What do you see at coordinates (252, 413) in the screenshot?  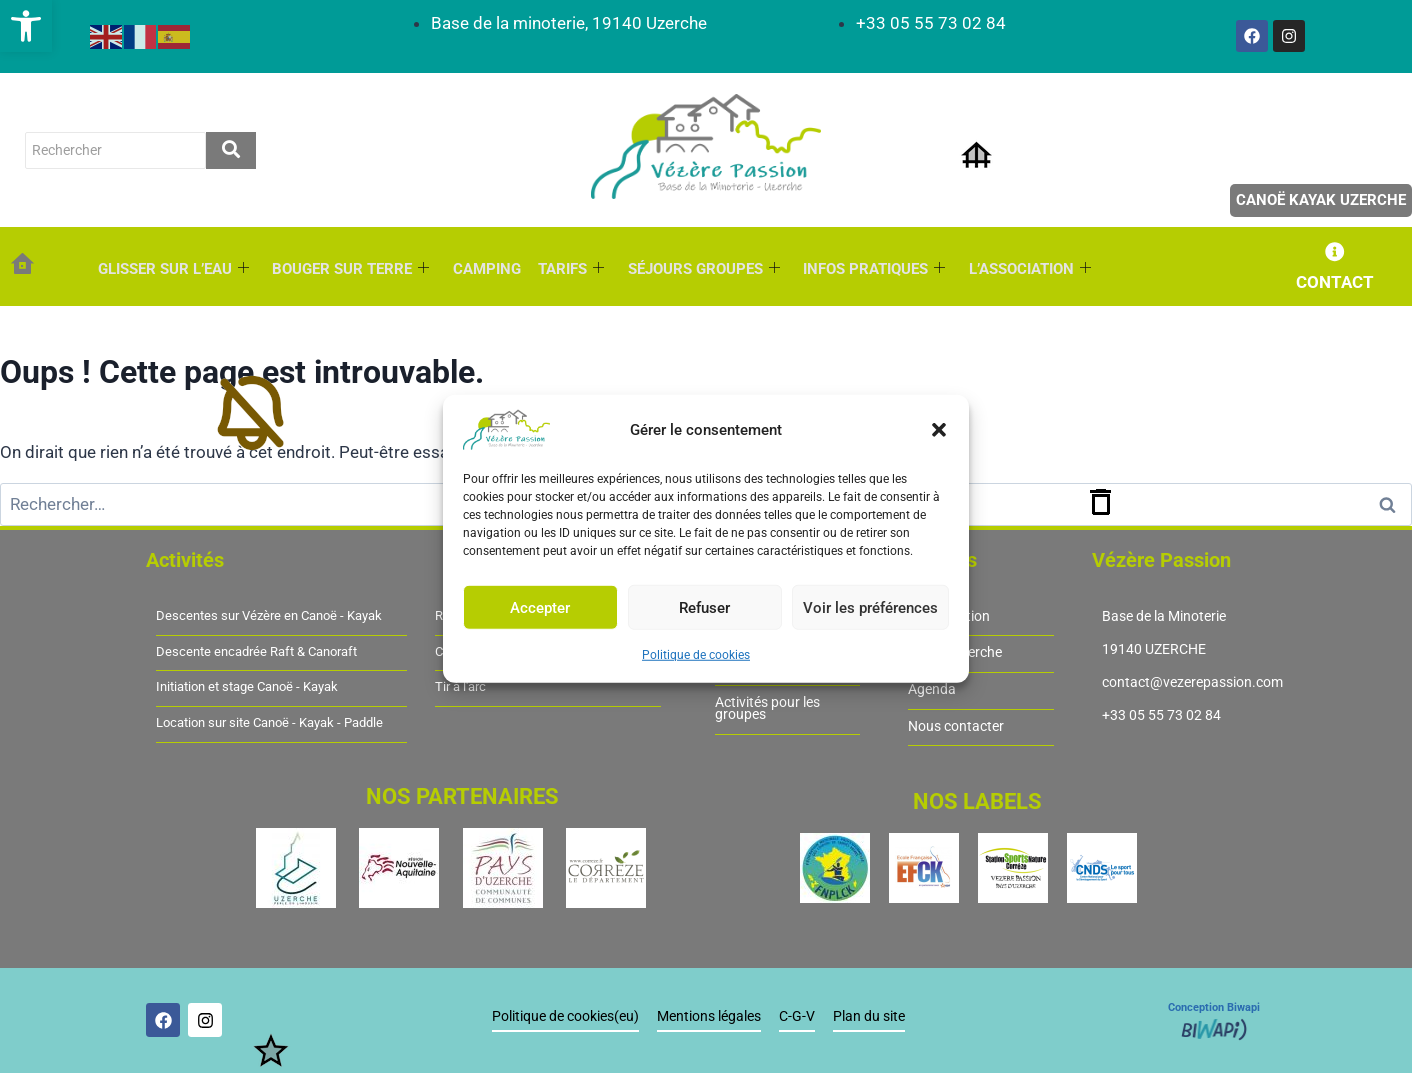 I see `mute notifications` at bounding box center [252, 413].